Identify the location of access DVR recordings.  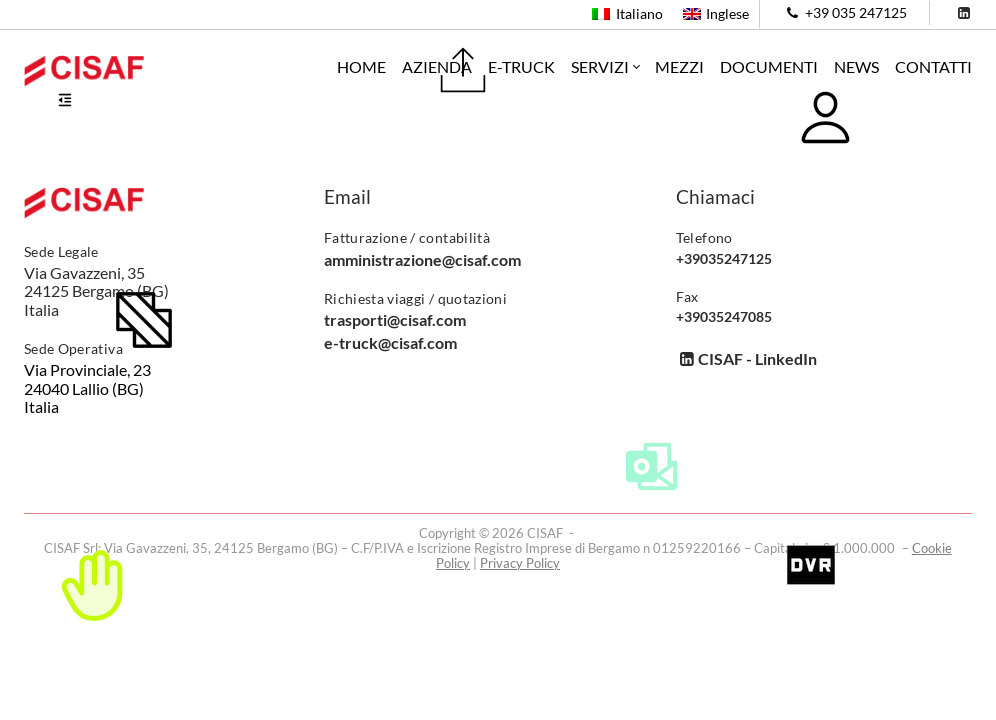
(811, 565).